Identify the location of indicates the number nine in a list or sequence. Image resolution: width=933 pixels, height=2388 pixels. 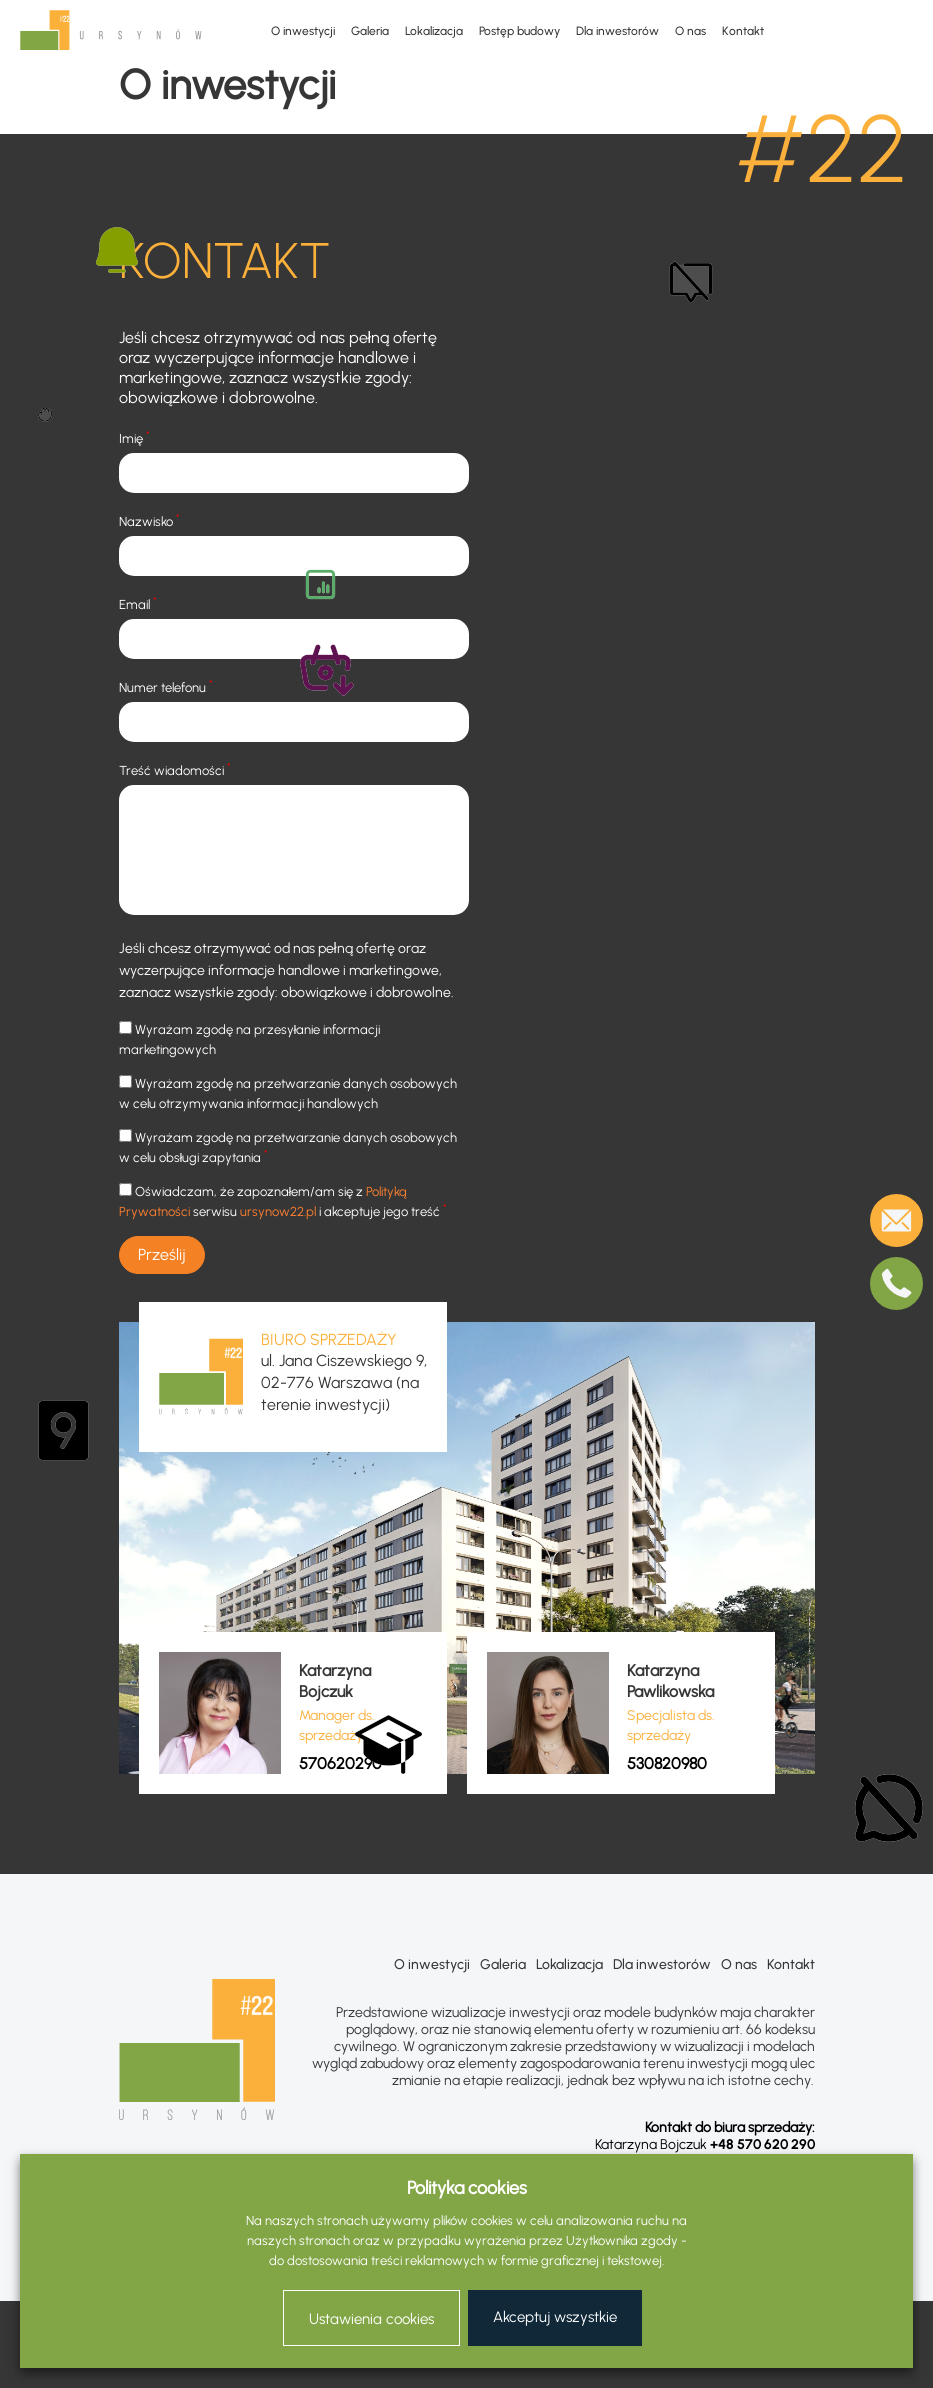
(63, 1430).